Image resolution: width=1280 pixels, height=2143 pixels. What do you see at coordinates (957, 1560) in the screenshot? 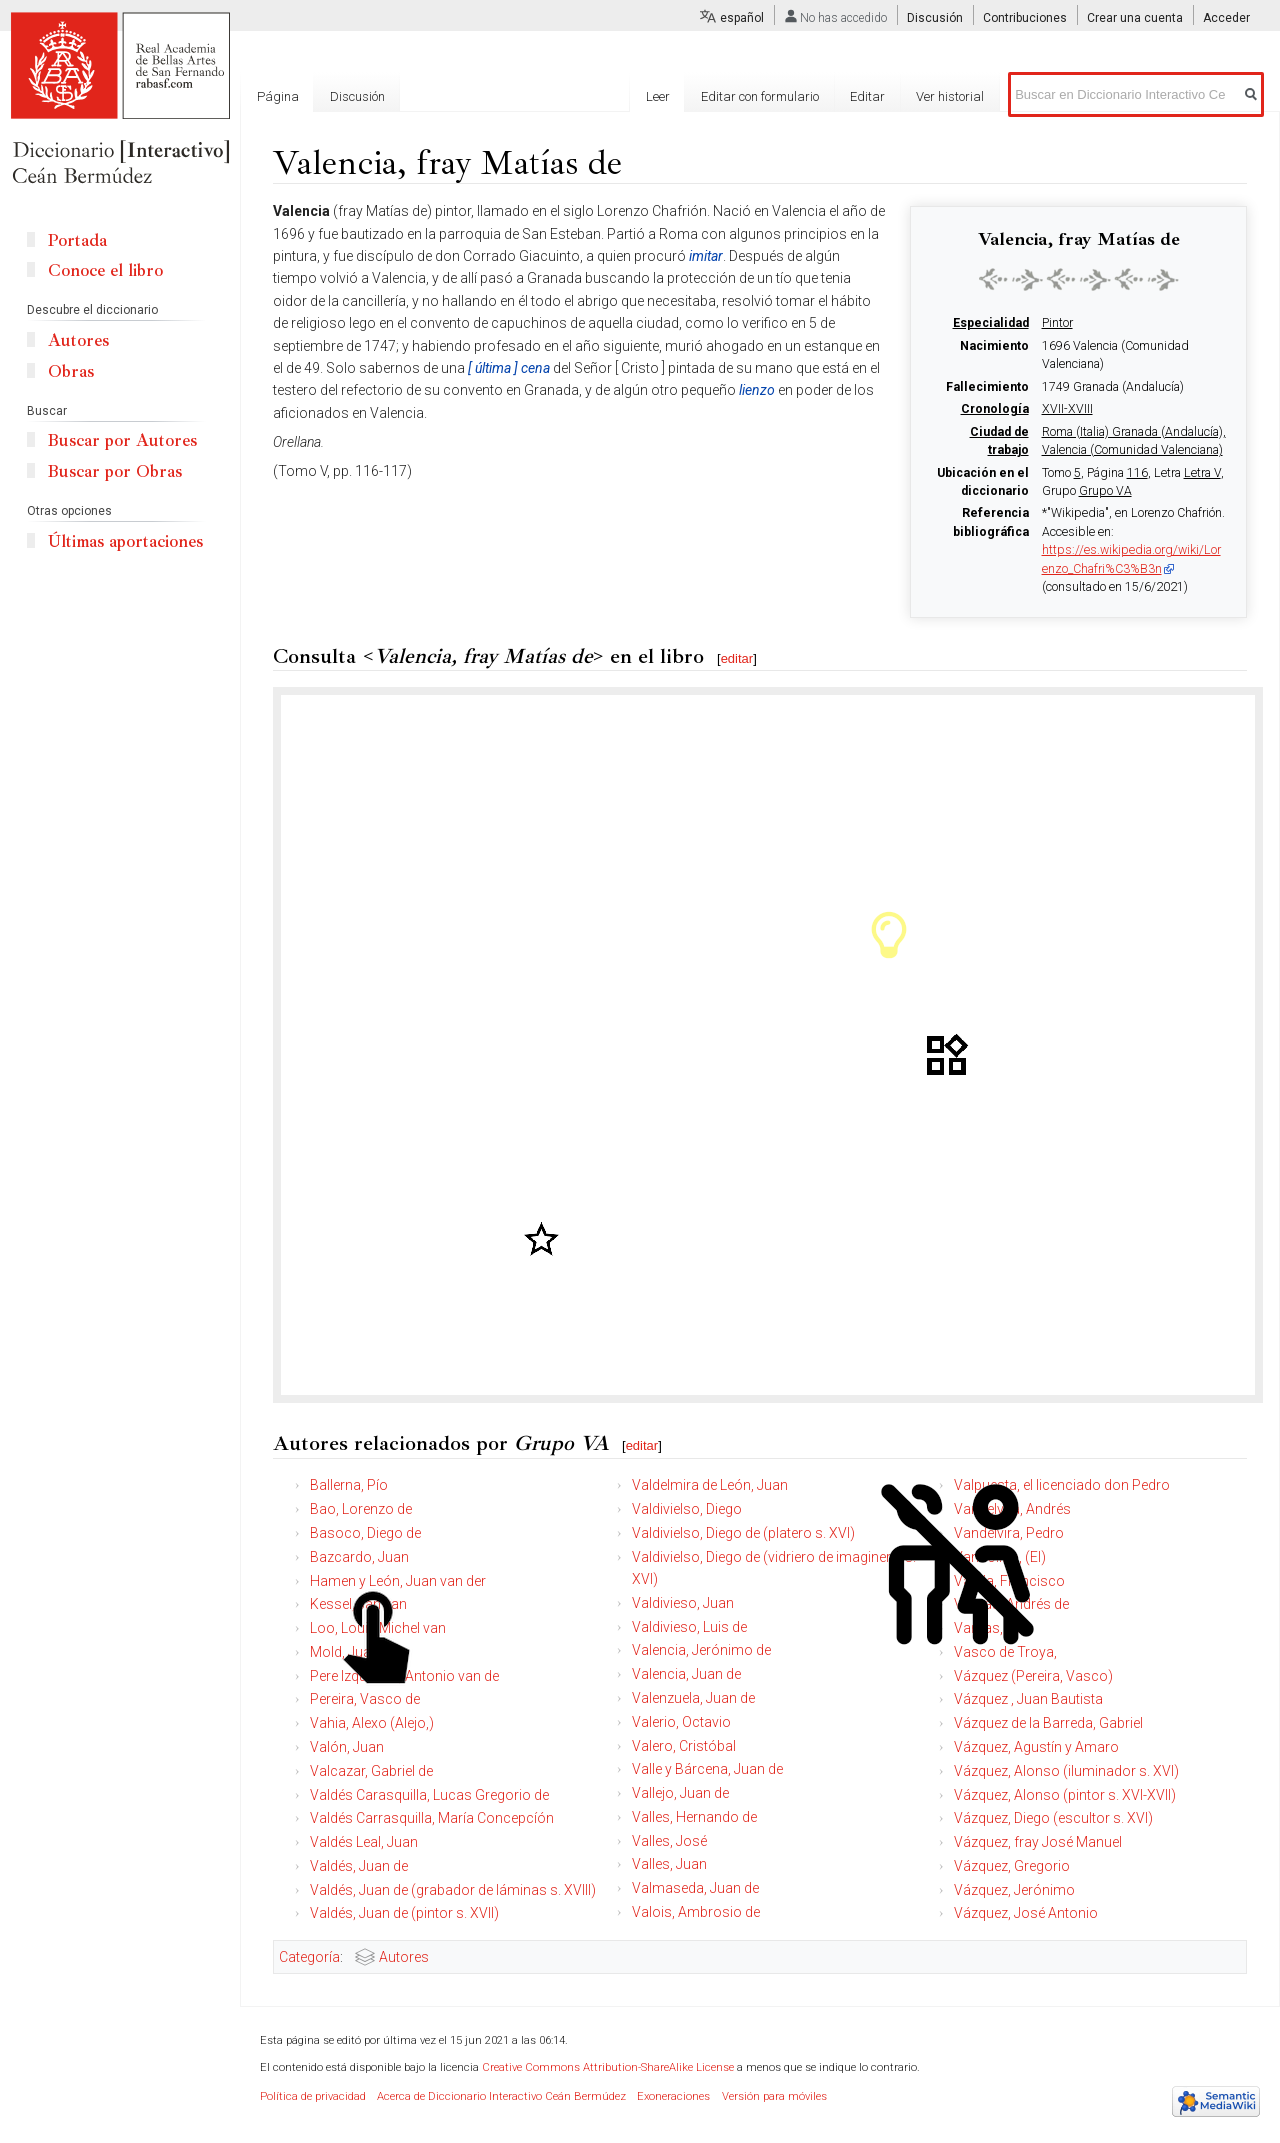
I see `disable friends or social features` at bounding box center [957, 1560].